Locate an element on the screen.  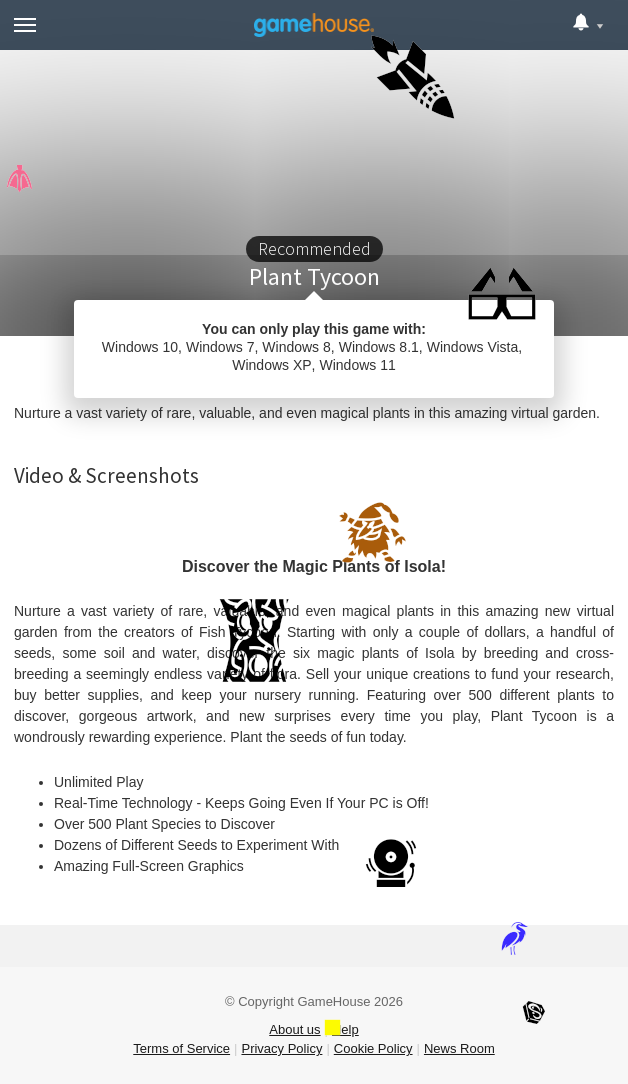
alarm or alert is currently active is located at coordinates (391, 862).